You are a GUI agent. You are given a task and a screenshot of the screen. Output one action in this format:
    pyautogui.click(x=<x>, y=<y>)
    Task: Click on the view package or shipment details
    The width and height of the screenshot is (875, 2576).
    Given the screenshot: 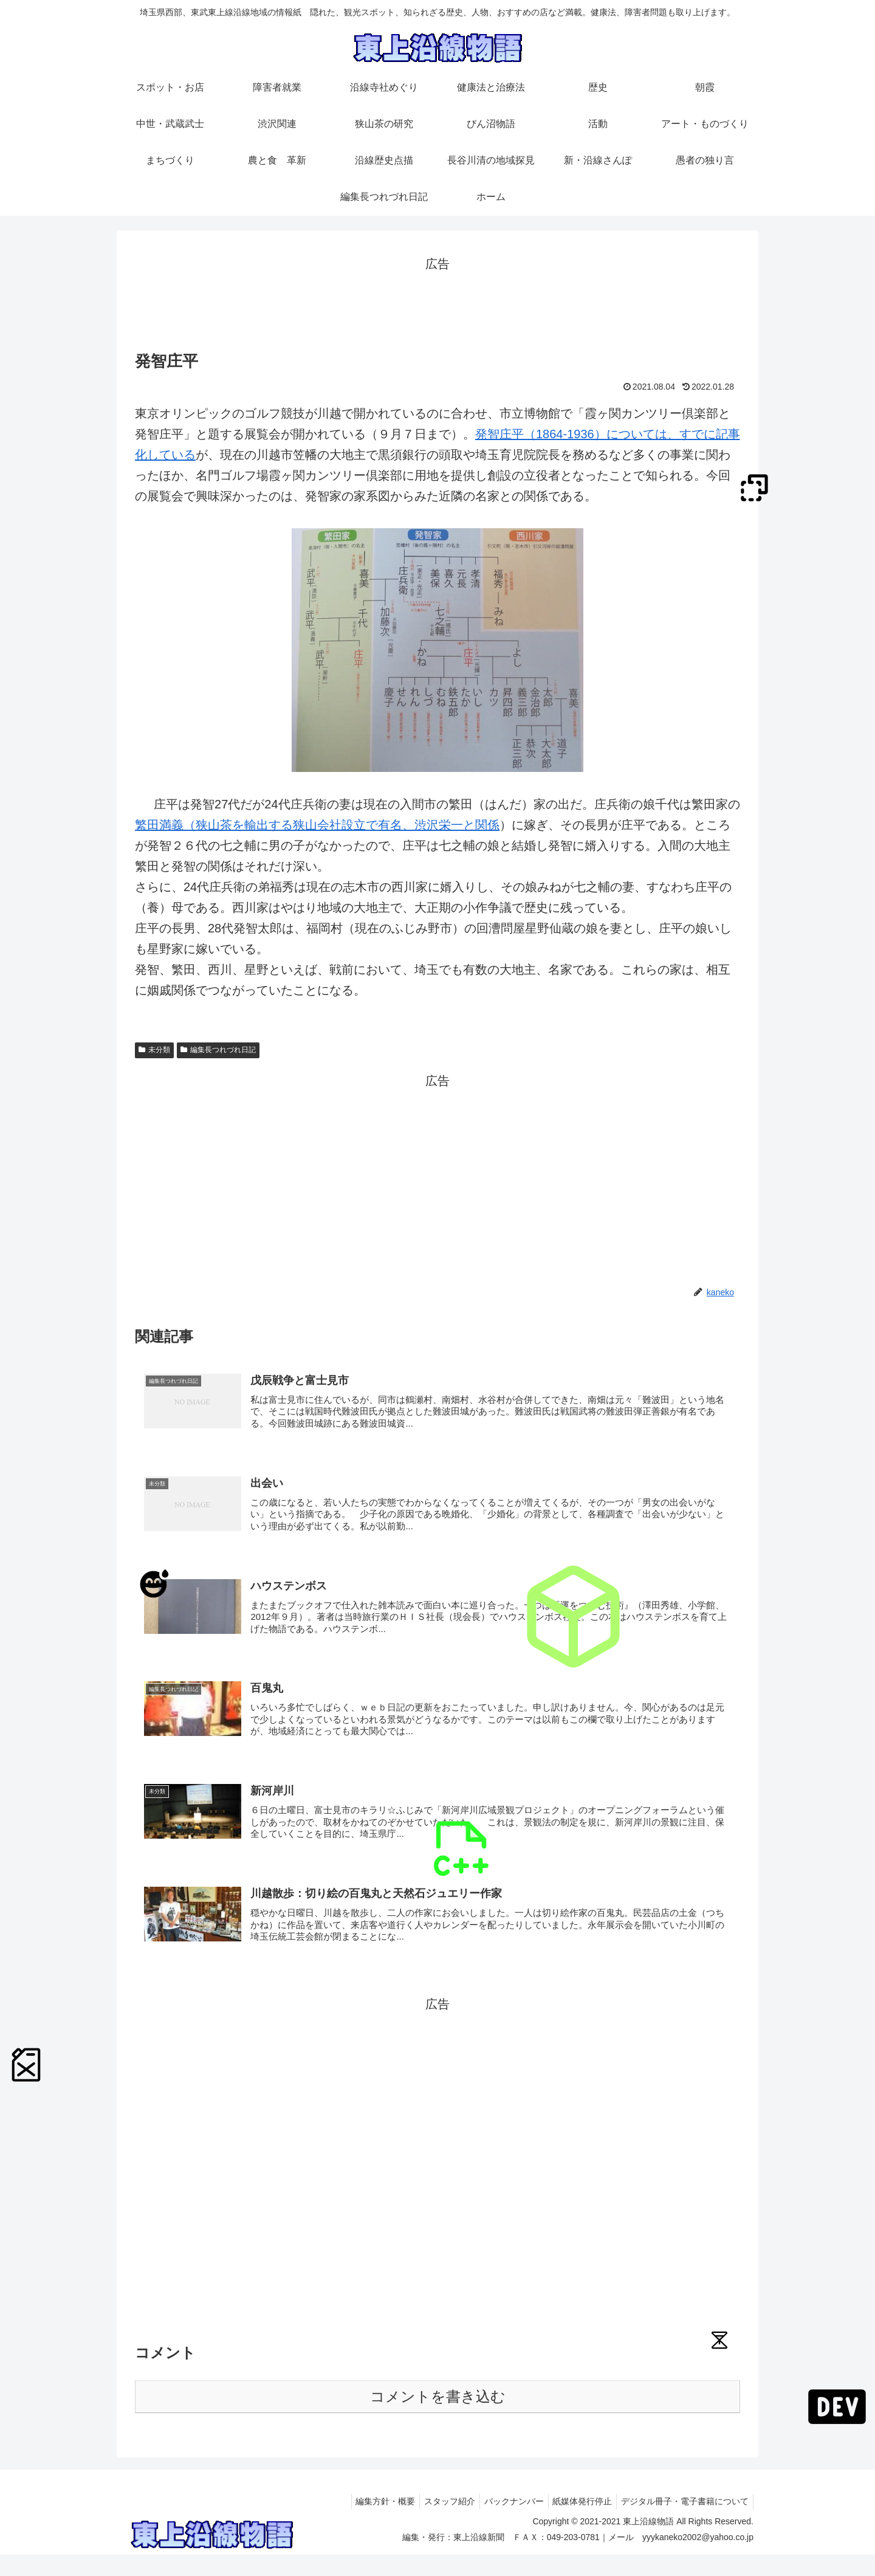 What is the action you would take?
    pyautogui.click(x=573, y=1616)
    